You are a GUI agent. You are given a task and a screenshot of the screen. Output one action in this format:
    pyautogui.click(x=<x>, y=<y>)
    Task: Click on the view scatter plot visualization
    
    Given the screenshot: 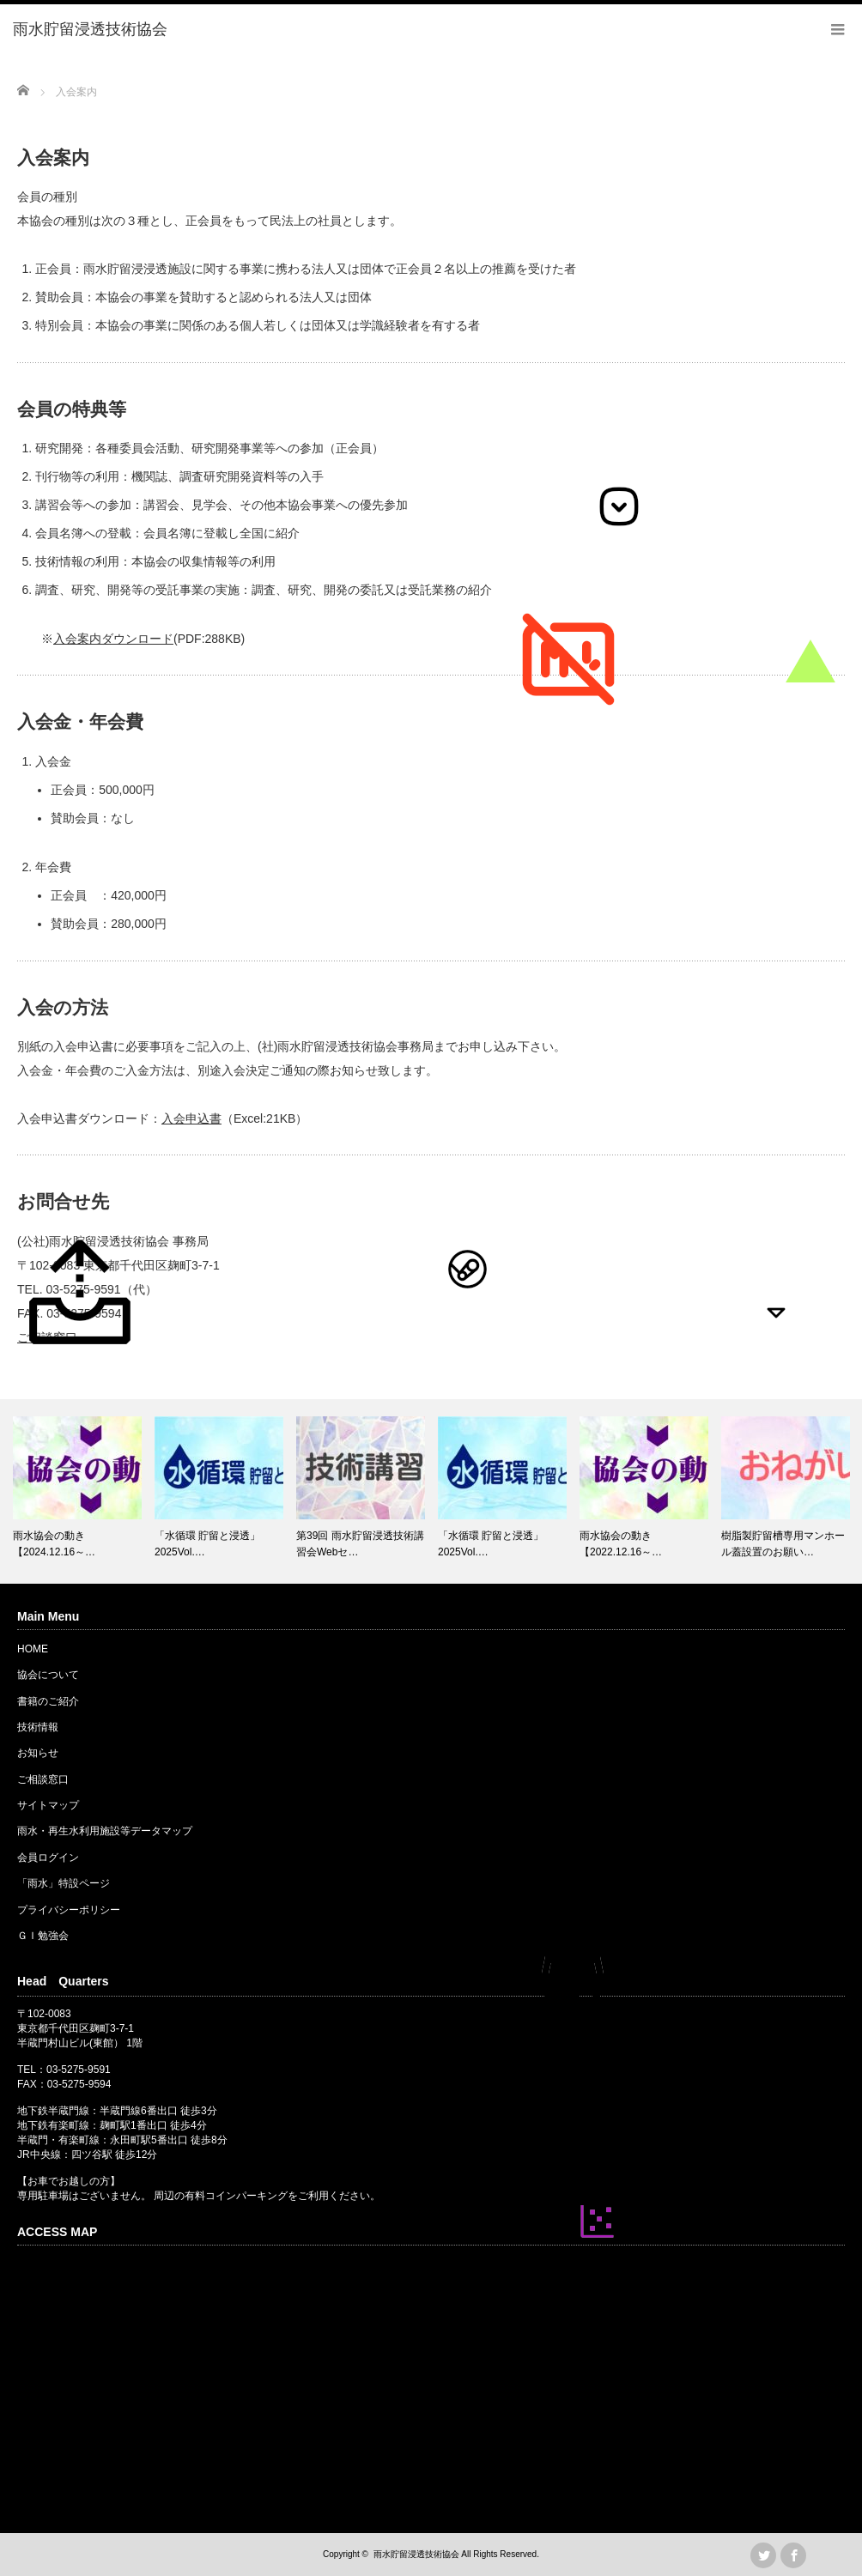 What is the action you would take?
    pyautogui.click(x=597, y=2223)
    